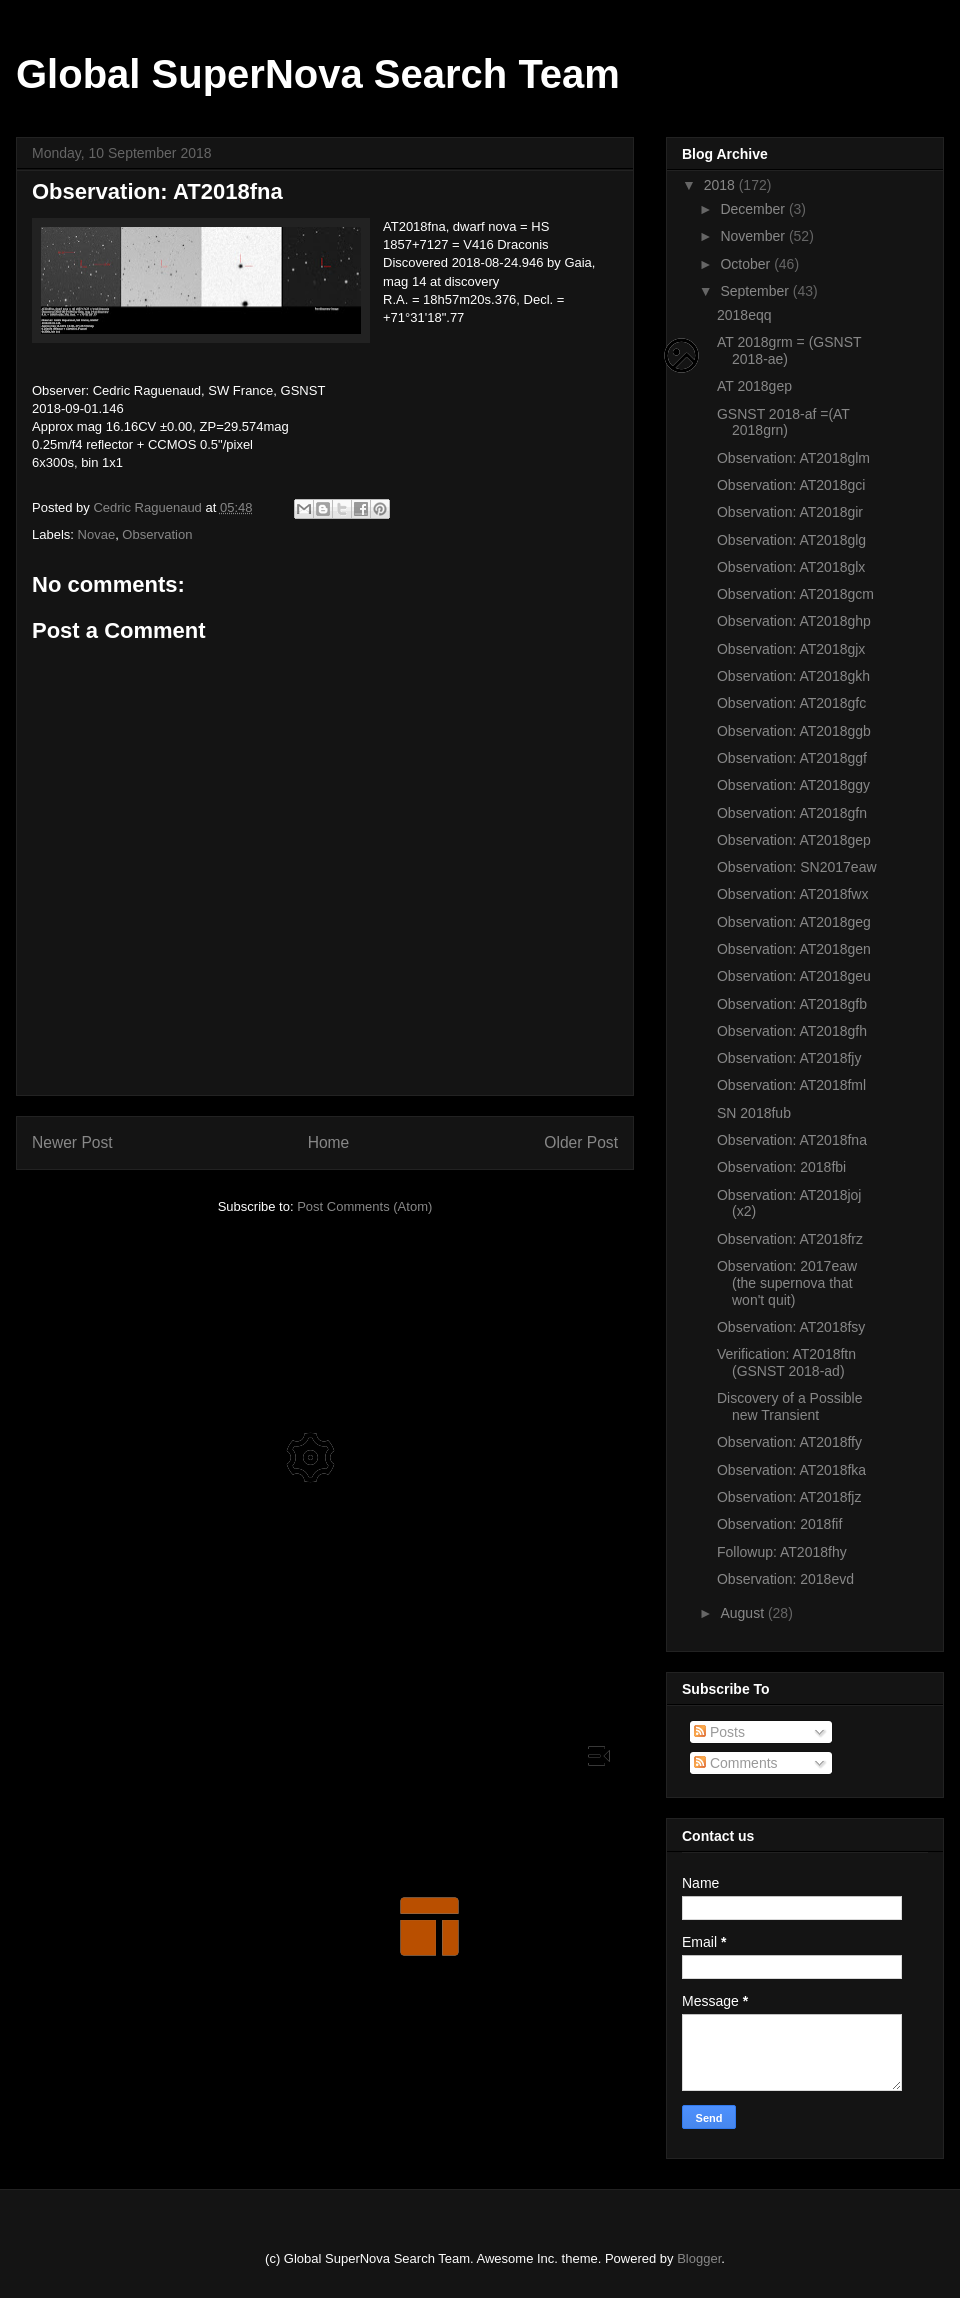  Describe the element at coordinates (429, 1926) in the screenshot. I see `switch to grid or layout view` at that location.